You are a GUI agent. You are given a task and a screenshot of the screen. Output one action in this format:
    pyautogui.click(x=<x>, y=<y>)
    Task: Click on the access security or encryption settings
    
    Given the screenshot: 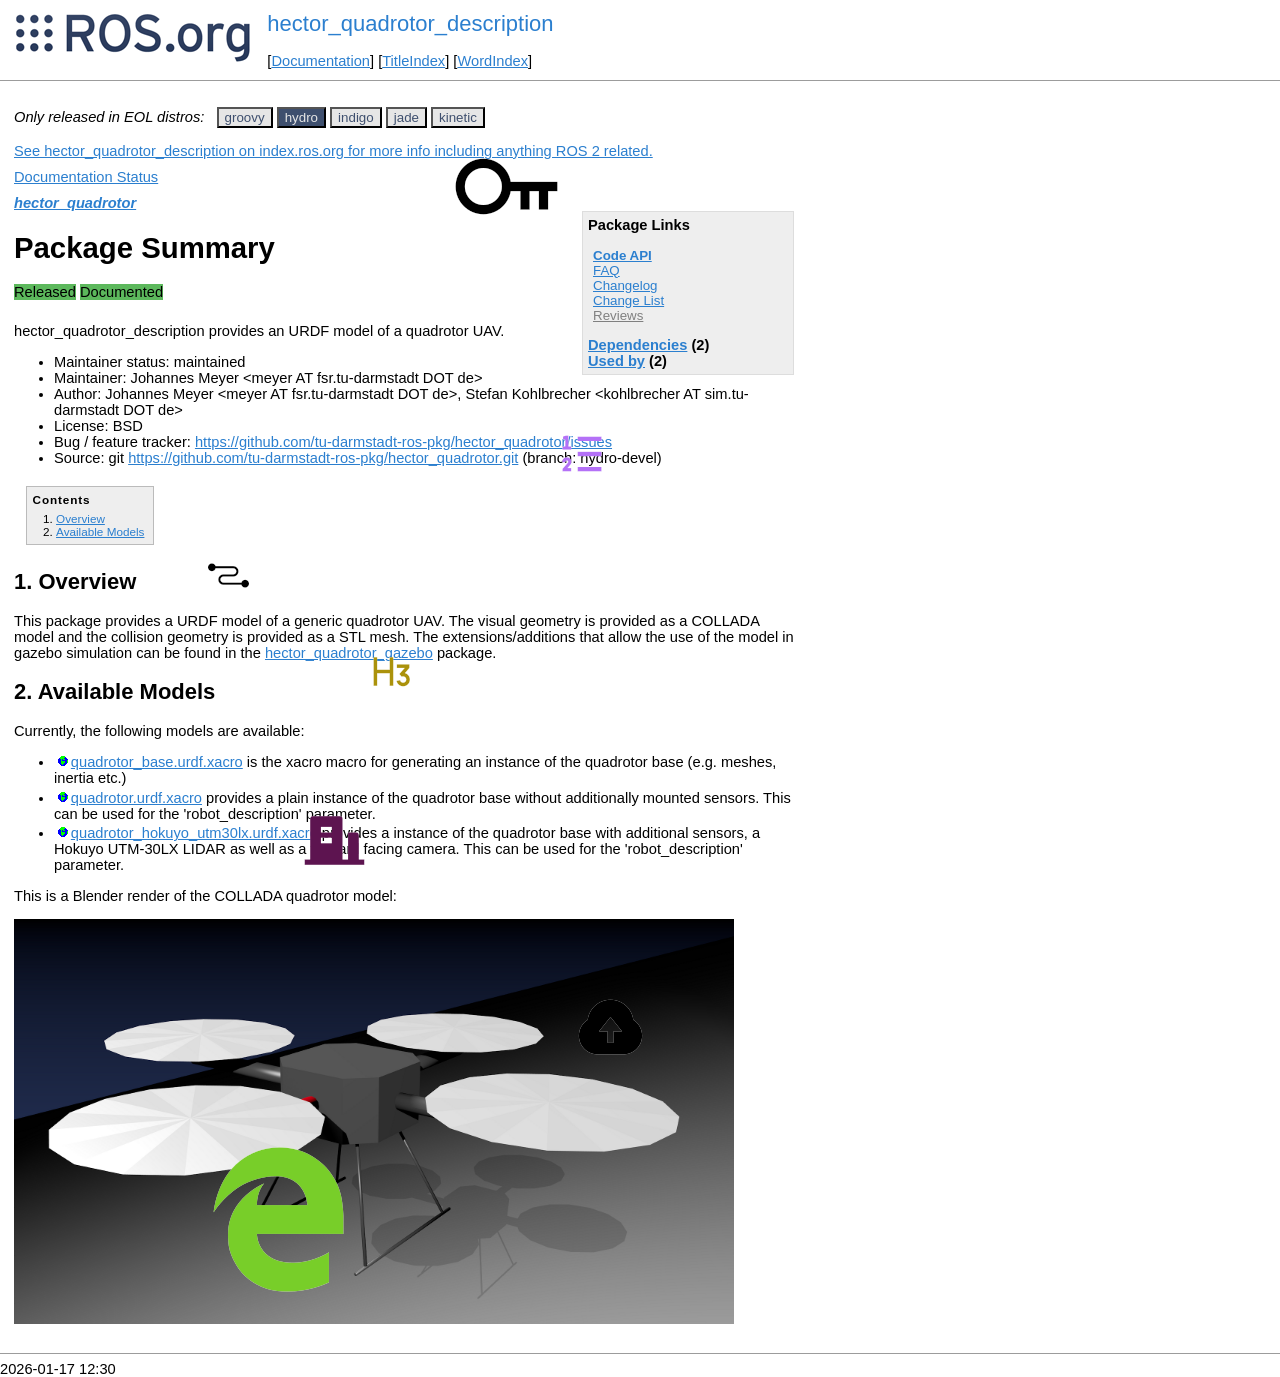 What is the action you would take?
    pyautogui.click(x=506, y=186)
    